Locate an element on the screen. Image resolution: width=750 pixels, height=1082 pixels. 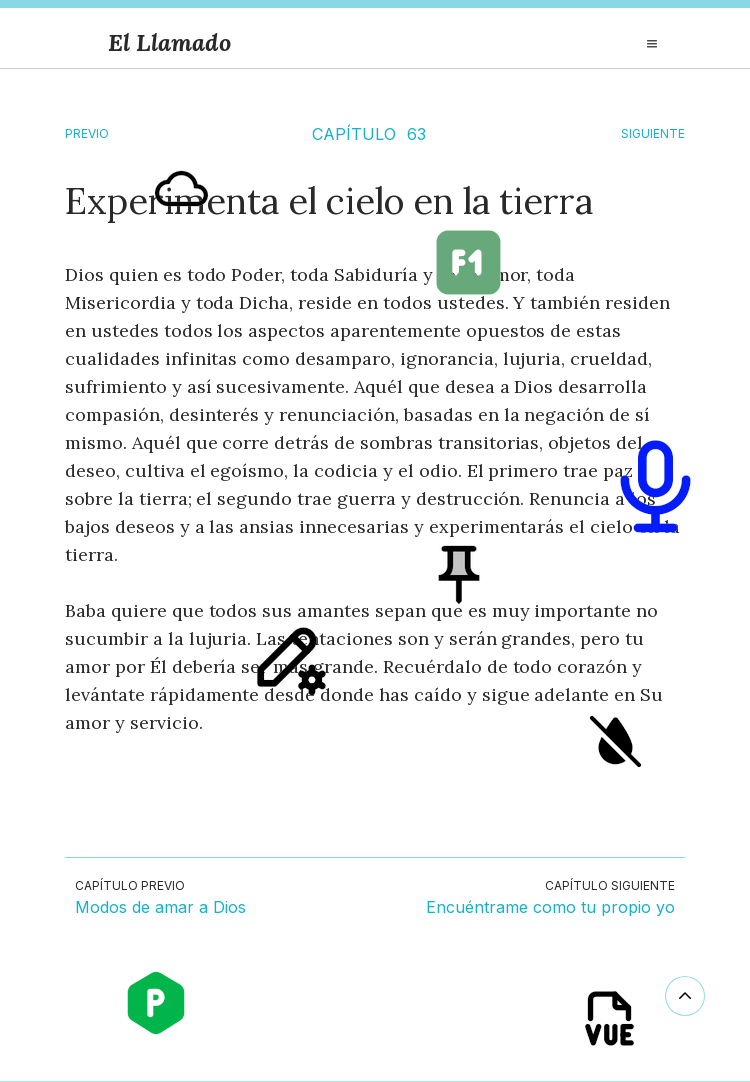
access F1 help or documentation is located at coordinates (468, 262).